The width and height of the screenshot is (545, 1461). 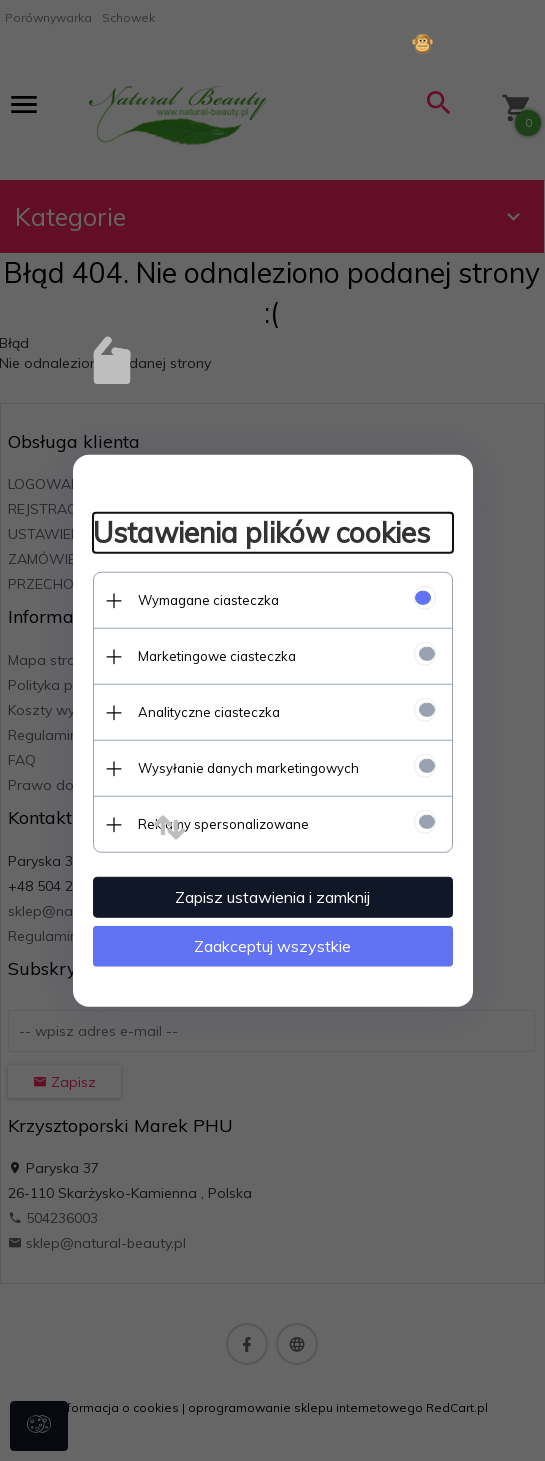 What do you see at coordinates (169, 828) in the screenshot?
I see `sync or refresh email inbox` at bounding box center [169, 828].